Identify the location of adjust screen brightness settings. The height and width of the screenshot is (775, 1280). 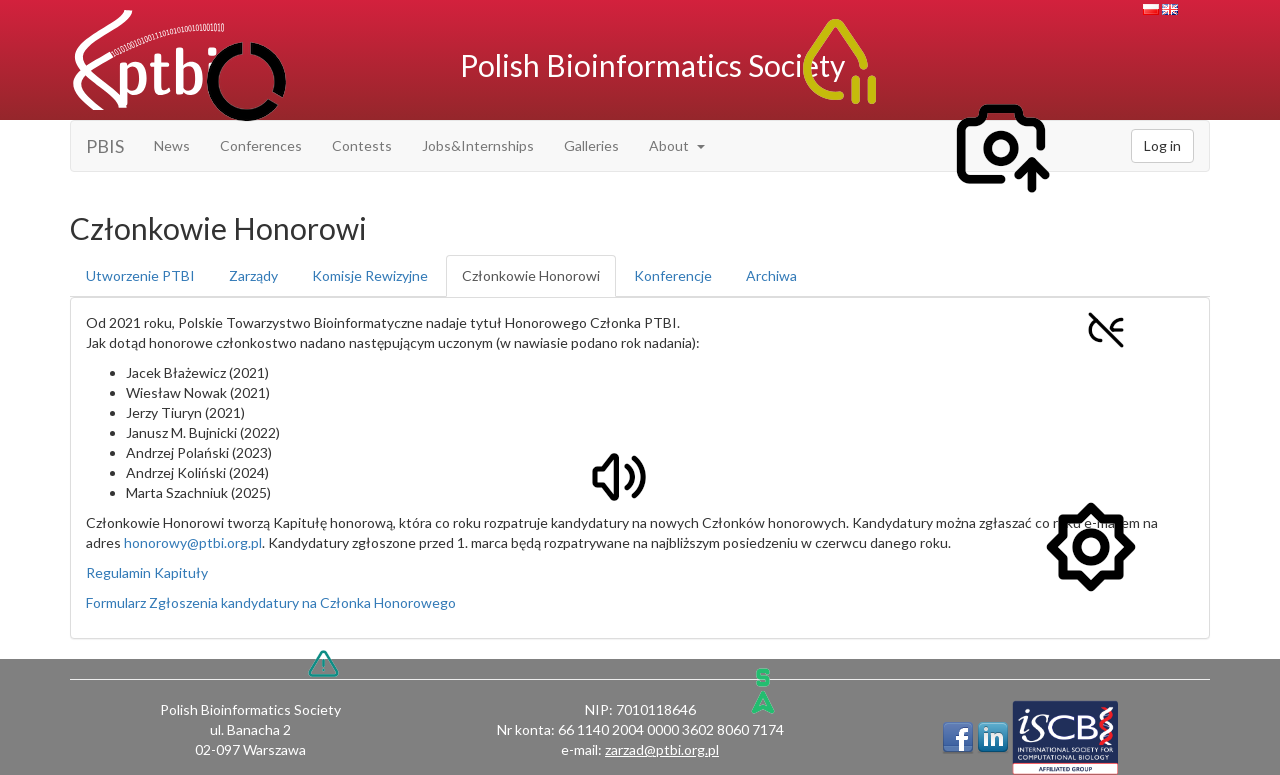
(1091, 547).